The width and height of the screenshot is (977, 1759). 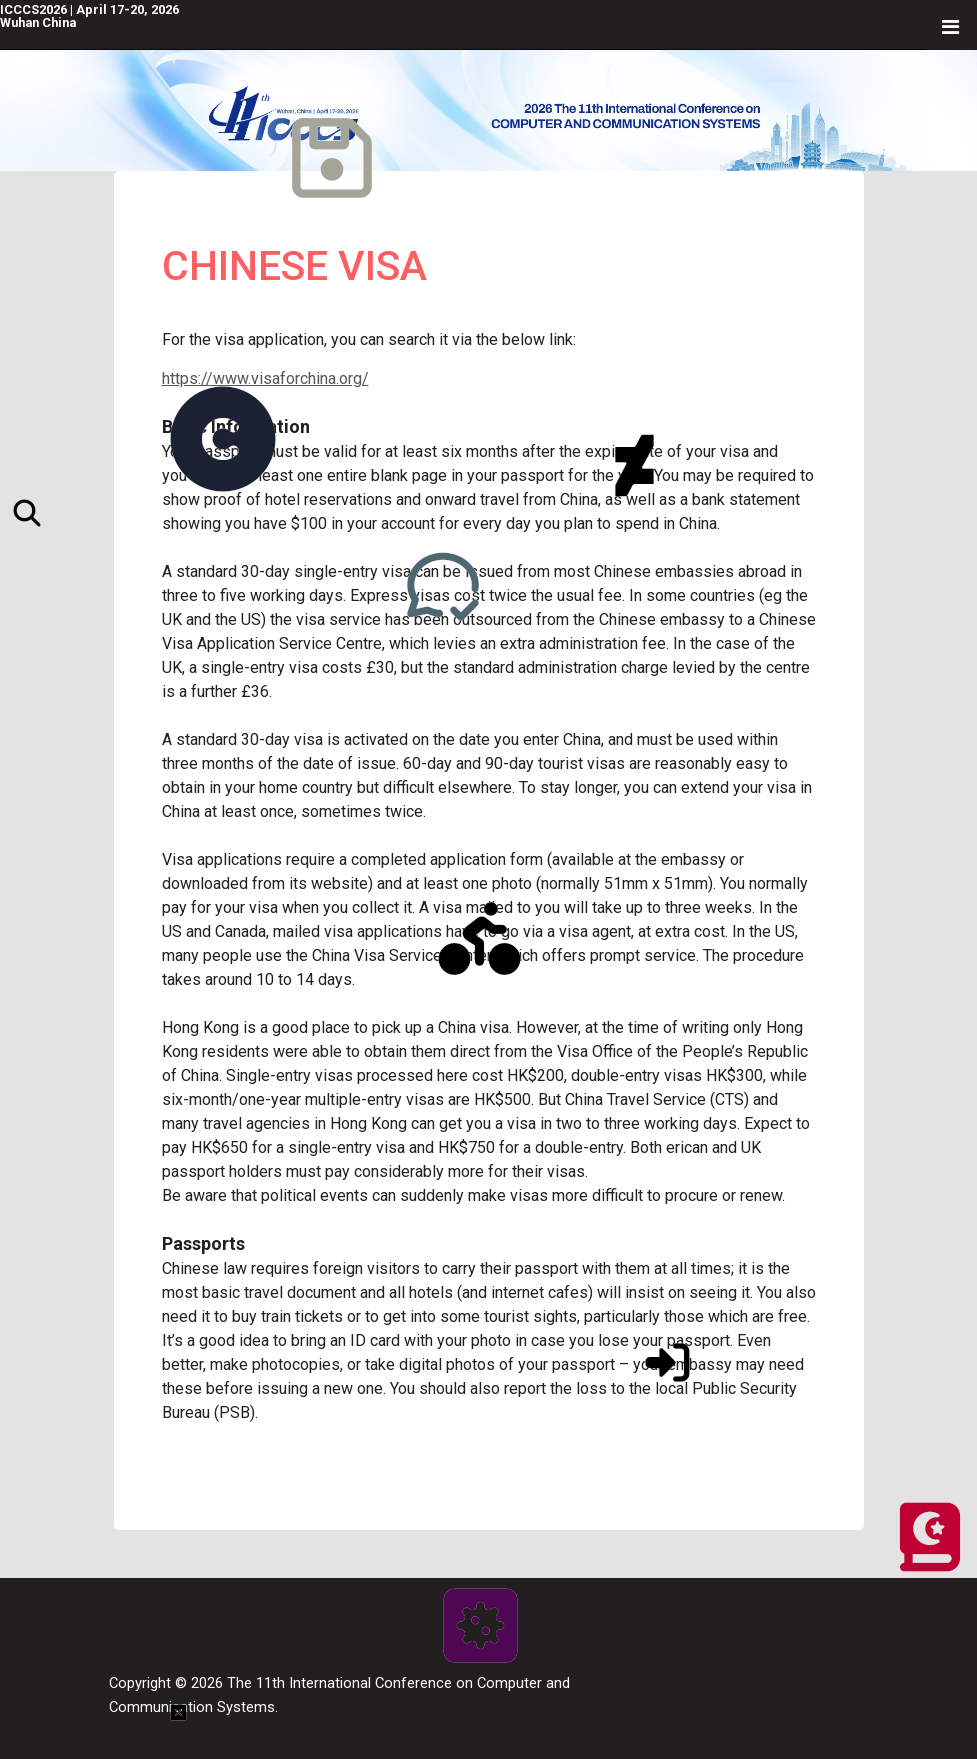 What do you see at coordinates (332, 158) in the screenshot?
I see `save current file or document` at bounding box center [332, 158].